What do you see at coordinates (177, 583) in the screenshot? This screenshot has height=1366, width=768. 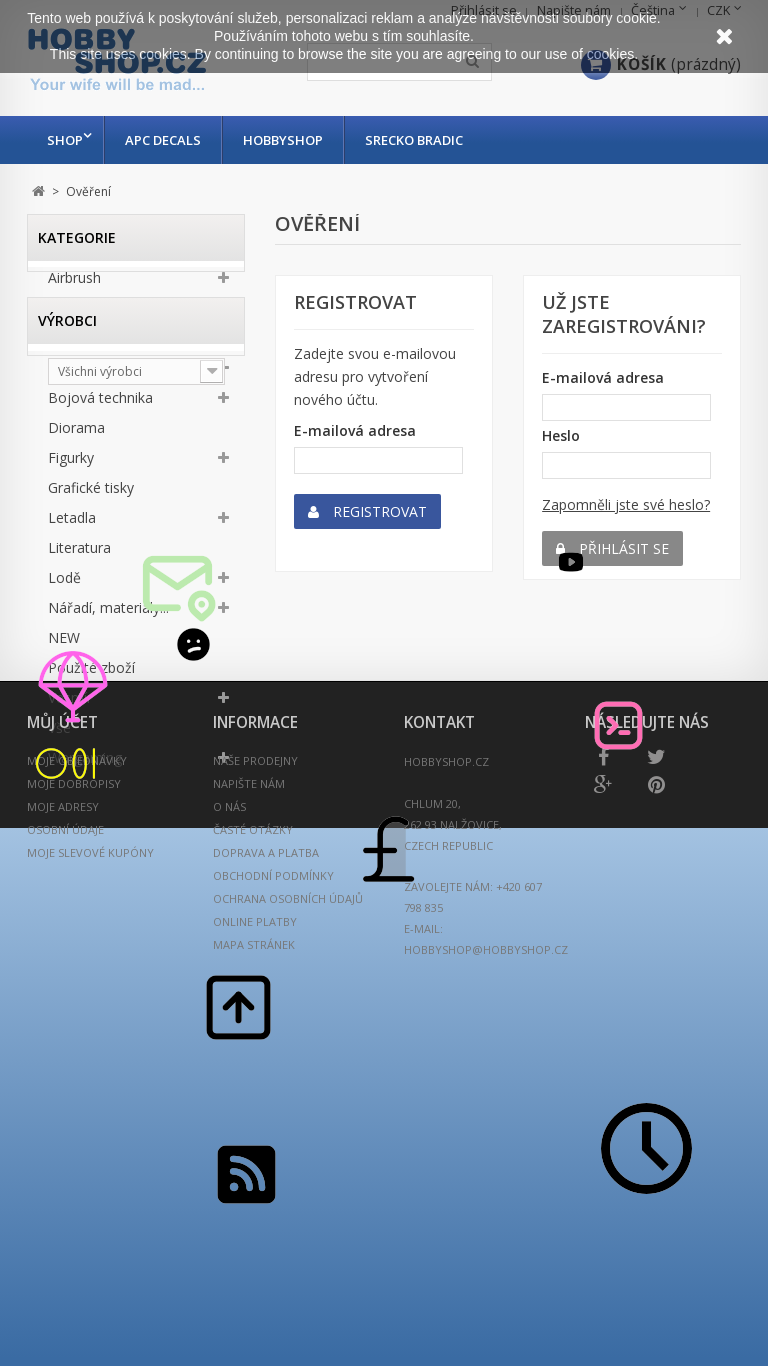 I see `view location-tagged emails` at bounding box center [177, 583].